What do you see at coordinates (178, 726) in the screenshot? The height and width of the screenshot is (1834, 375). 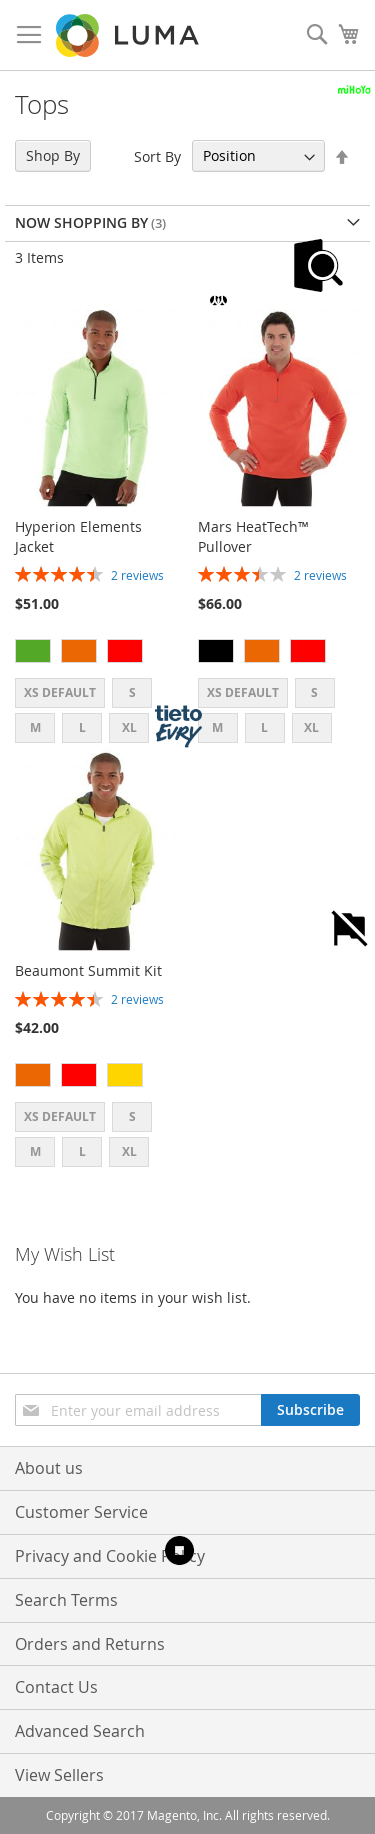 I see `visit Tietoevry website or services` at bounding box center [178, 726].